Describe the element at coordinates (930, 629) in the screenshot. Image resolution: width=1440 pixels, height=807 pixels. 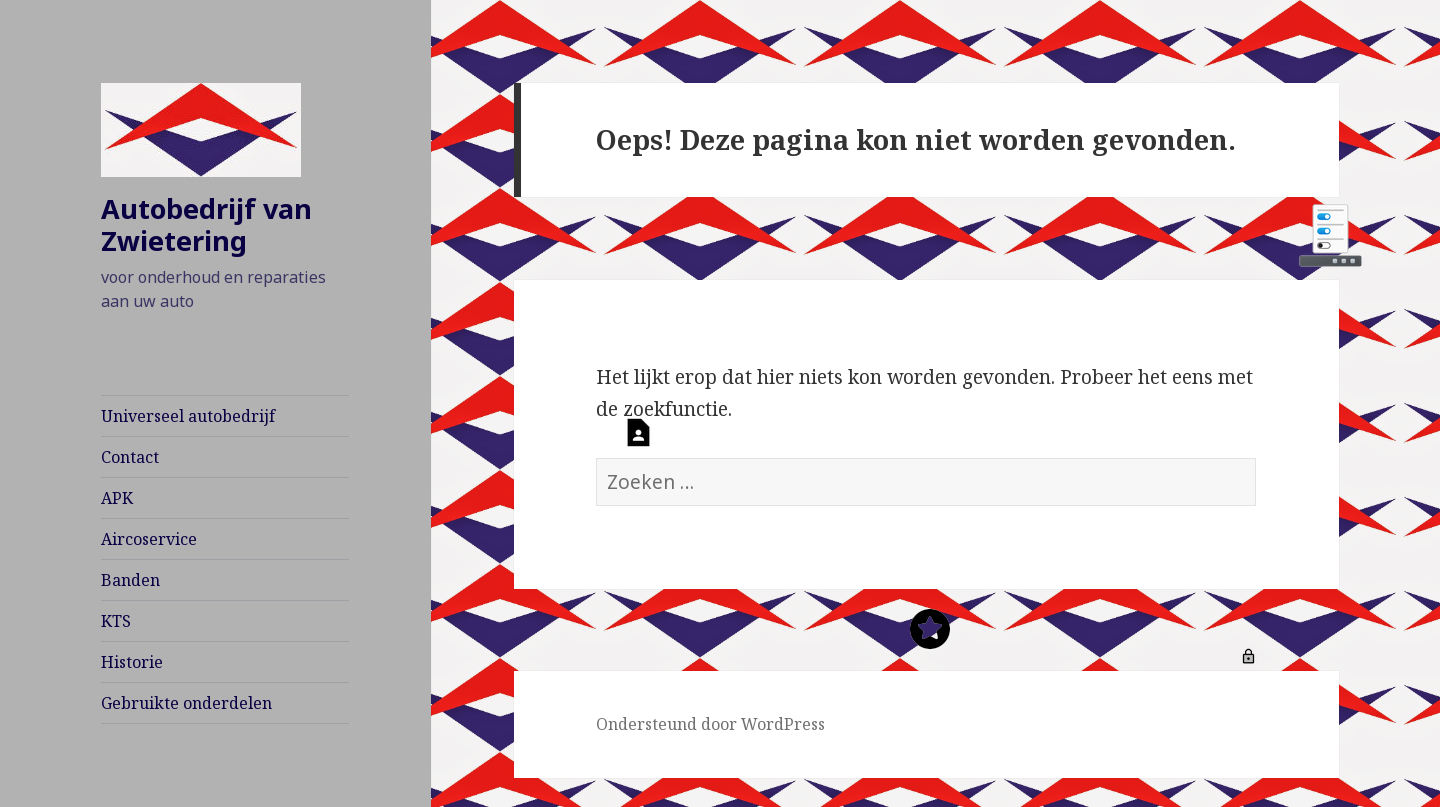
I see `star or favorite an item in your feed` at that location.